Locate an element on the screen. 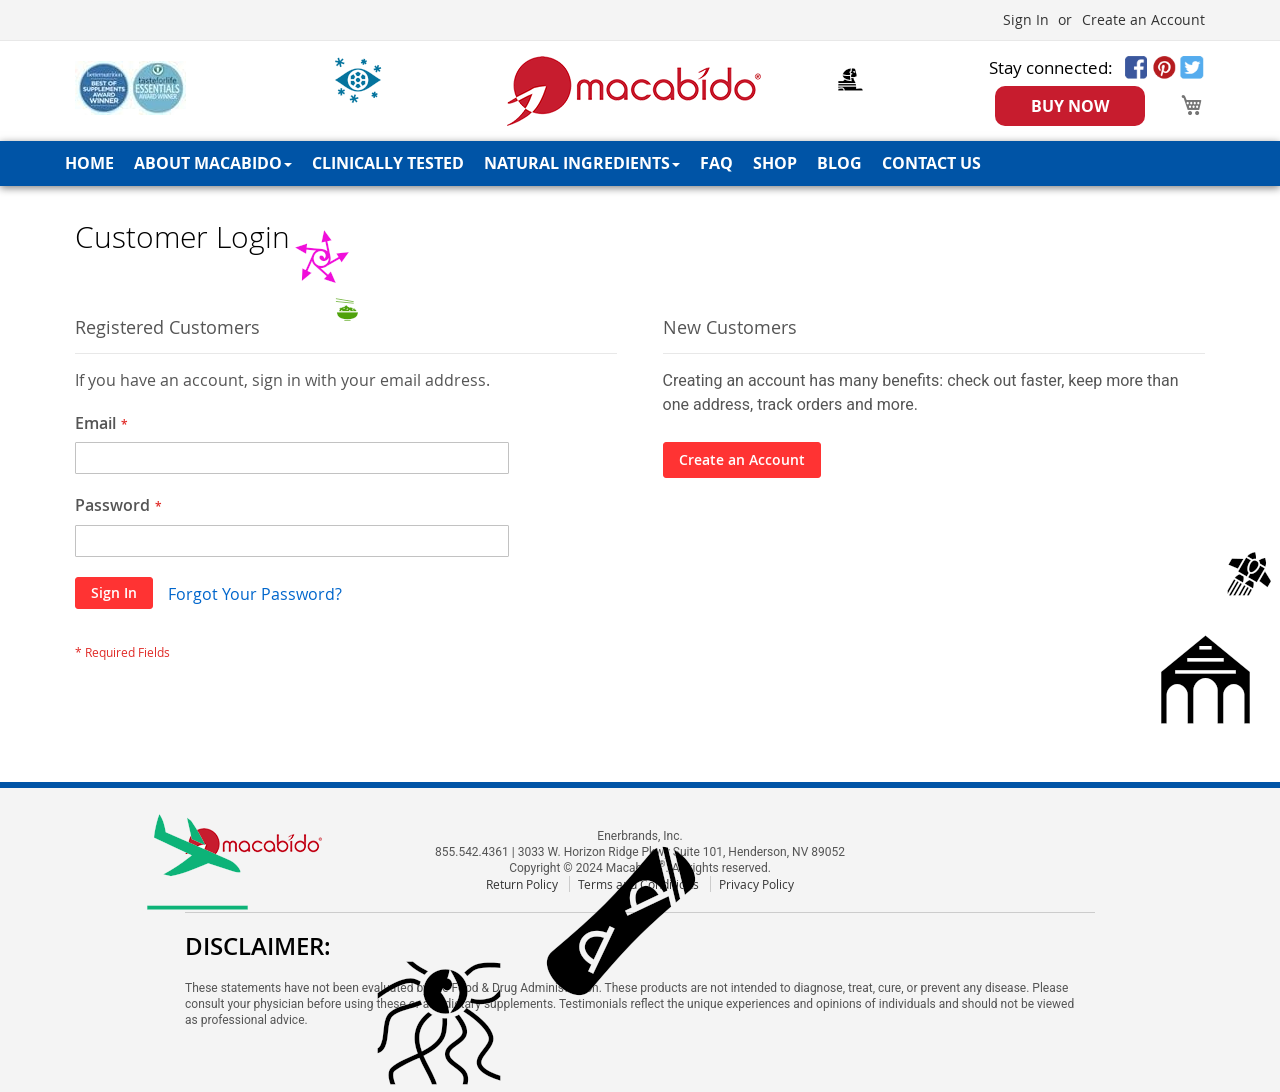 This screenshot has width=1280, height=1092. view frost or ice-related content is located at coordinates (358, 80).